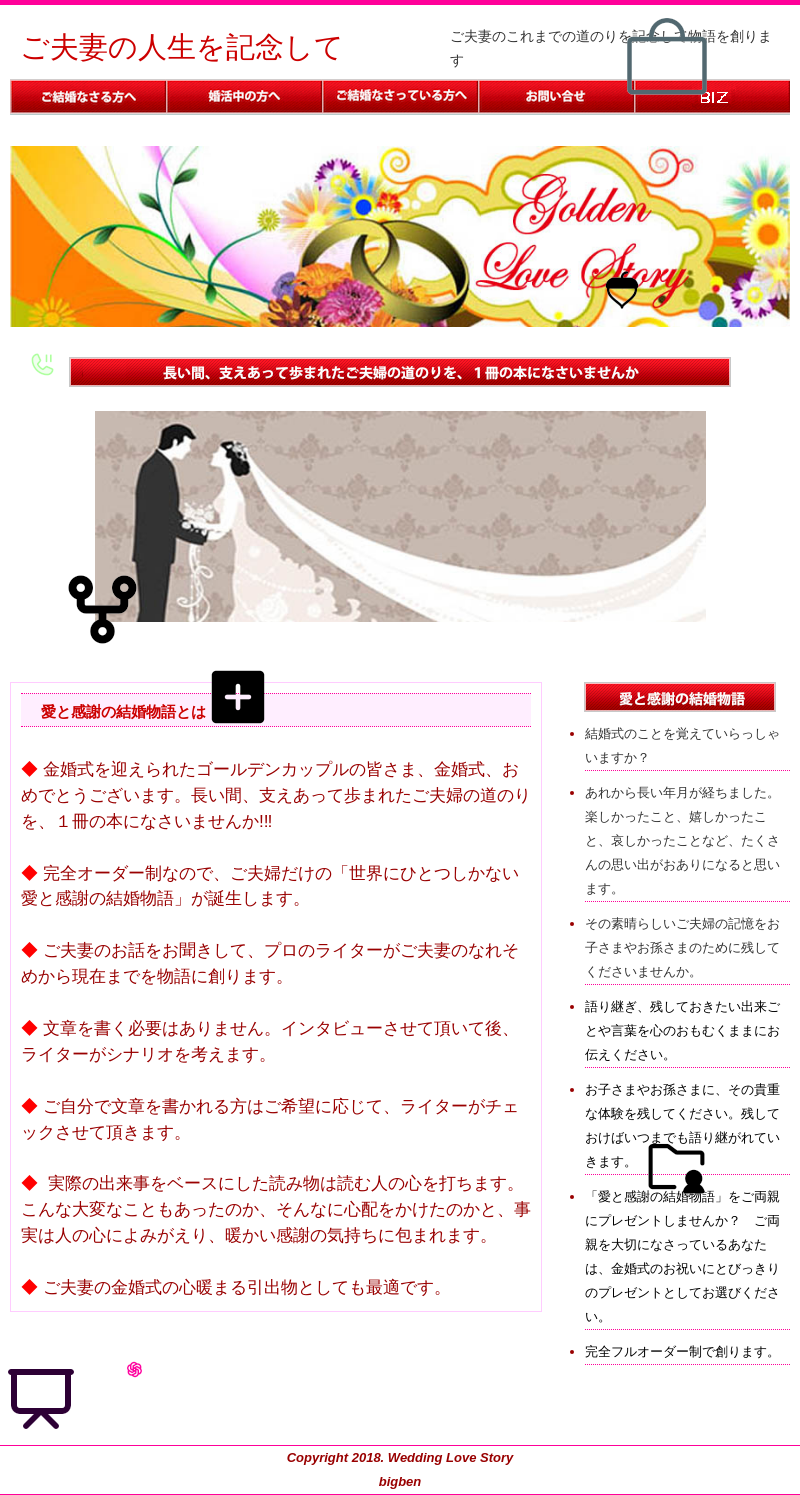 This screenshot has height=1495, width=800. Describe the element at coordinates (238, 697) in the screenshot. I see `add a new item` at that location.